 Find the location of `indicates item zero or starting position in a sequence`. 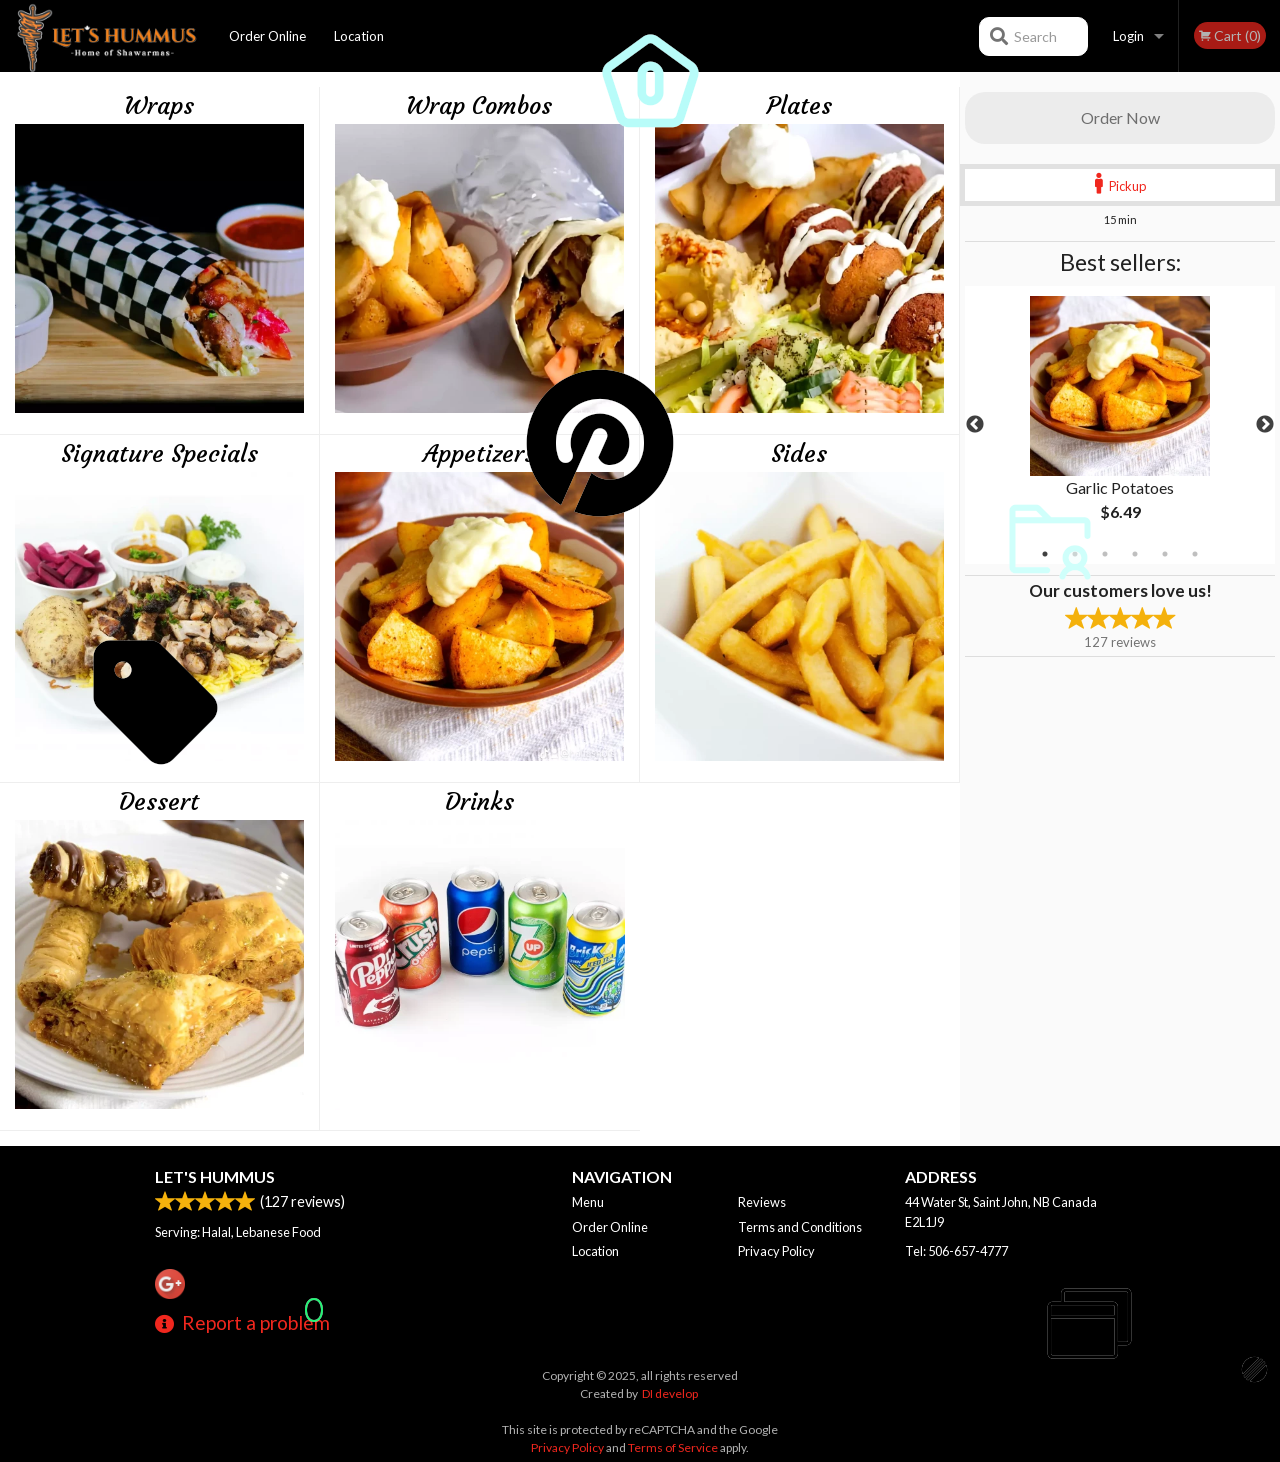

indicates item zero or starting position in a sequence is located at coordinates (650, 83).